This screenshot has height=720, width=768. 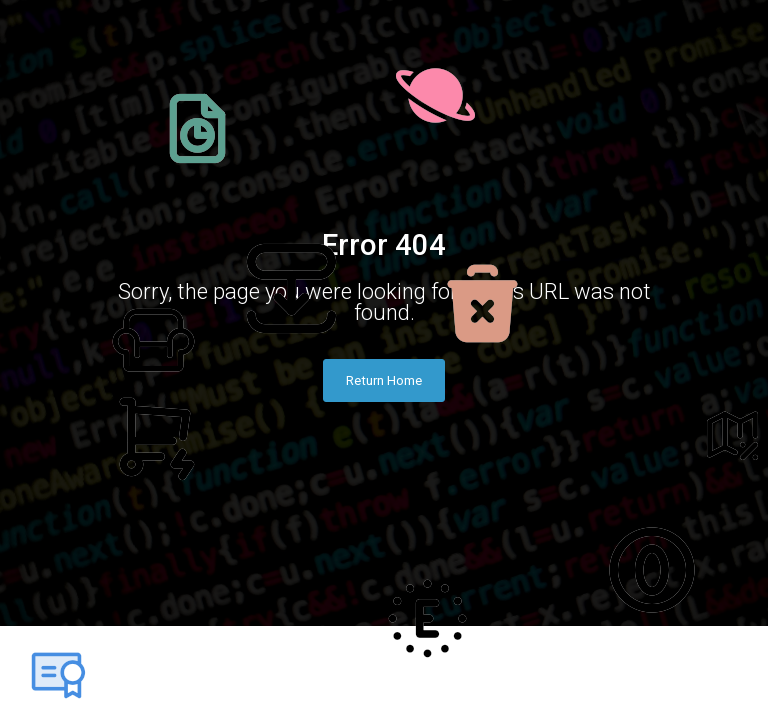 What do you see at coordinates (197, 128) in the screenshot?
I see `view file with chart or analytics data` at bounding box center [197, 128].